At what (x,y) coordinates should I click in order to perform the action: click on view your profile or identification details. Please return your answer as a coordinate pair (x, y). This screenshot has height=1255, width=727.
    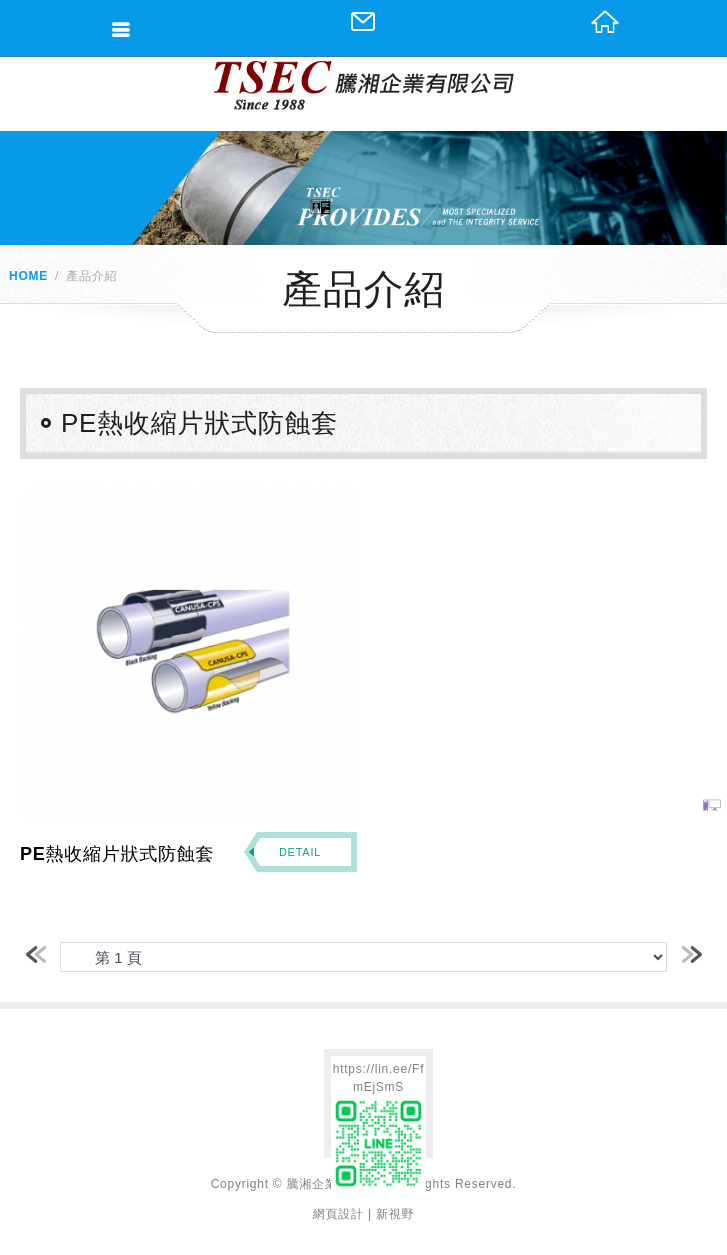
    Looking at the image, I should click on (320, 206).